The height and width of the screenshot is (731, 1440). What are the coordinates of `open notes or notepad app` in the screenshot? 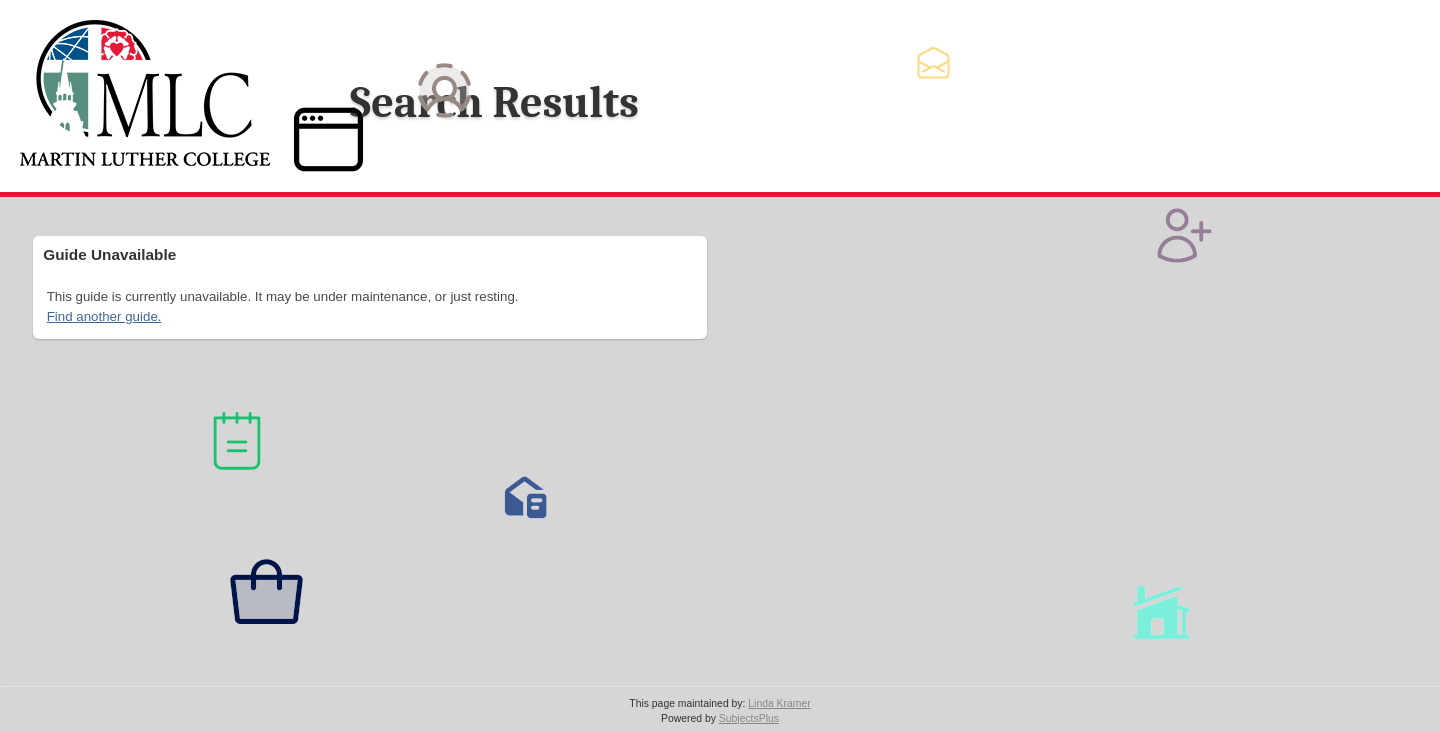 It's located at (237, 442).